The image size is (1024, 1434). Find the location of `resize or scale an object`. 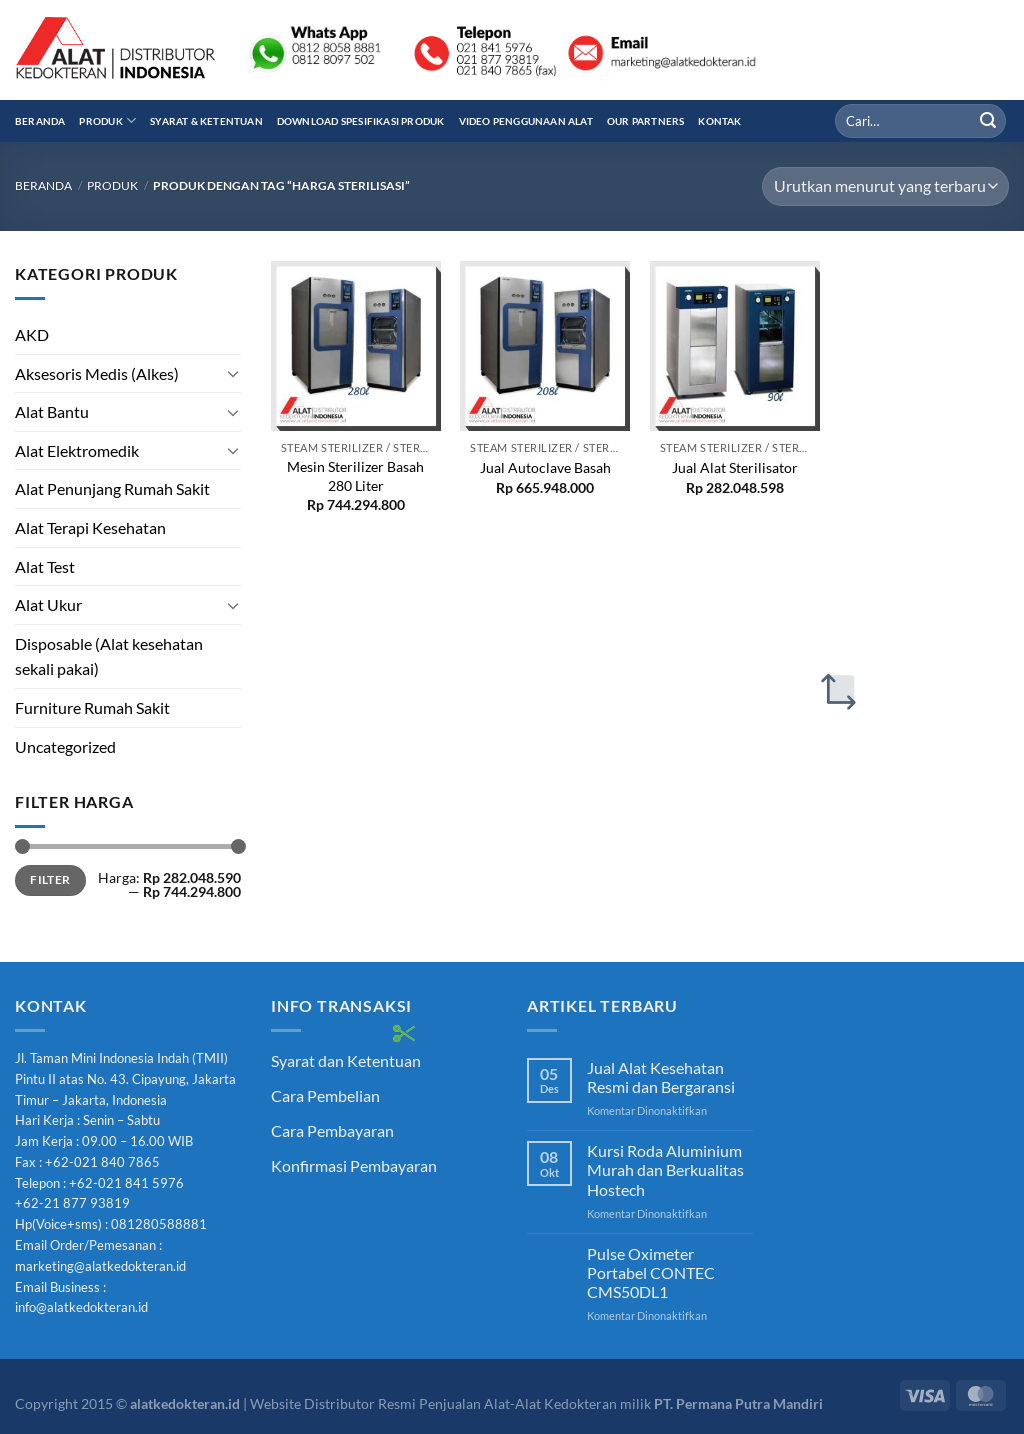

resize or scale an object is located at coordinates (837, 691).